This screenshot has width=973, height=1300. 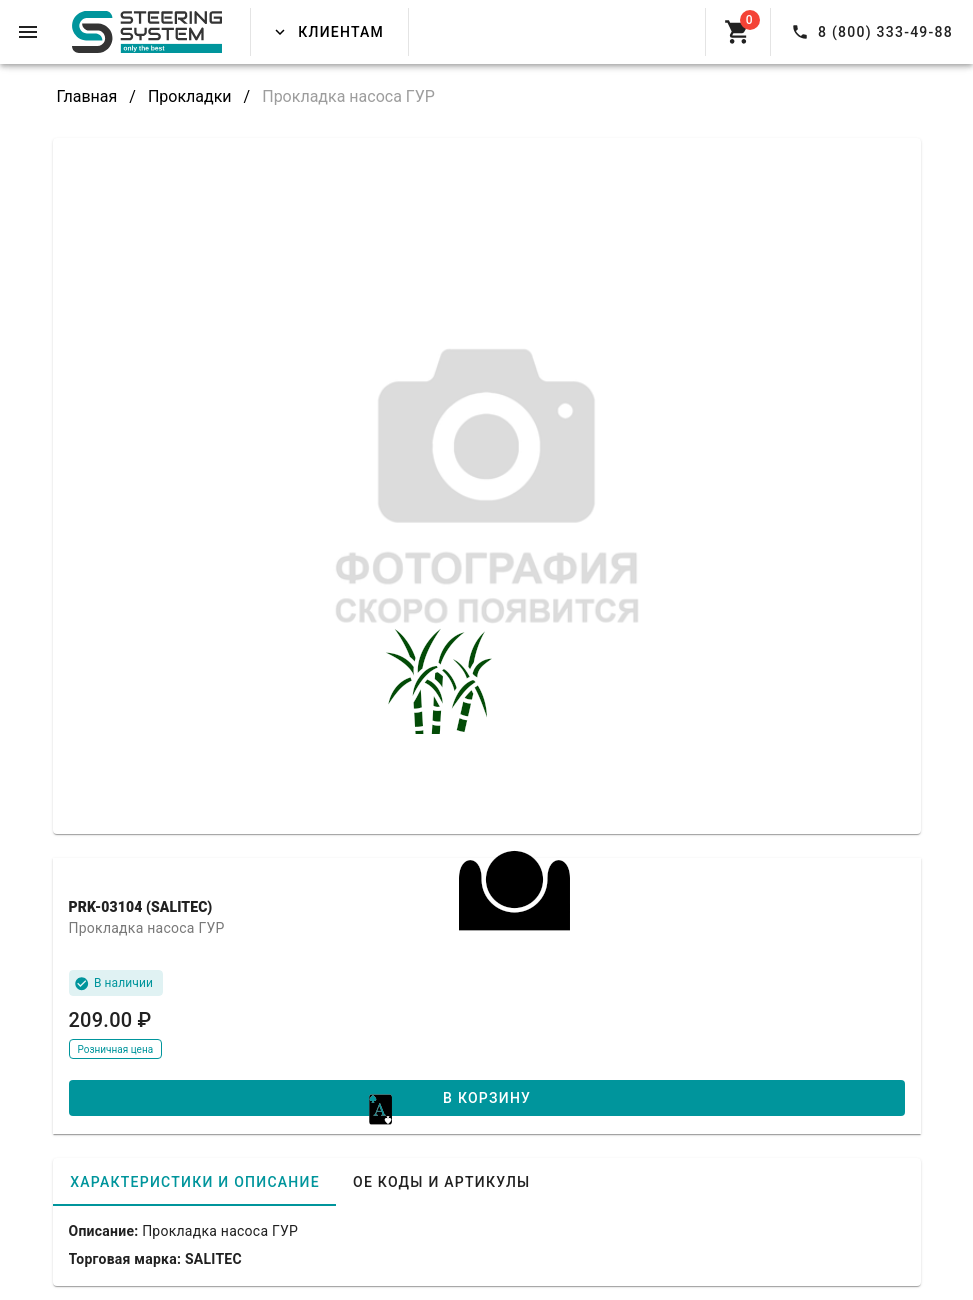 What do you see at coordinates (514, 886) in the screenshot?
I see `ancient egyptian symbol representing the horizon or sunrise` at bounding box center [514, 886].